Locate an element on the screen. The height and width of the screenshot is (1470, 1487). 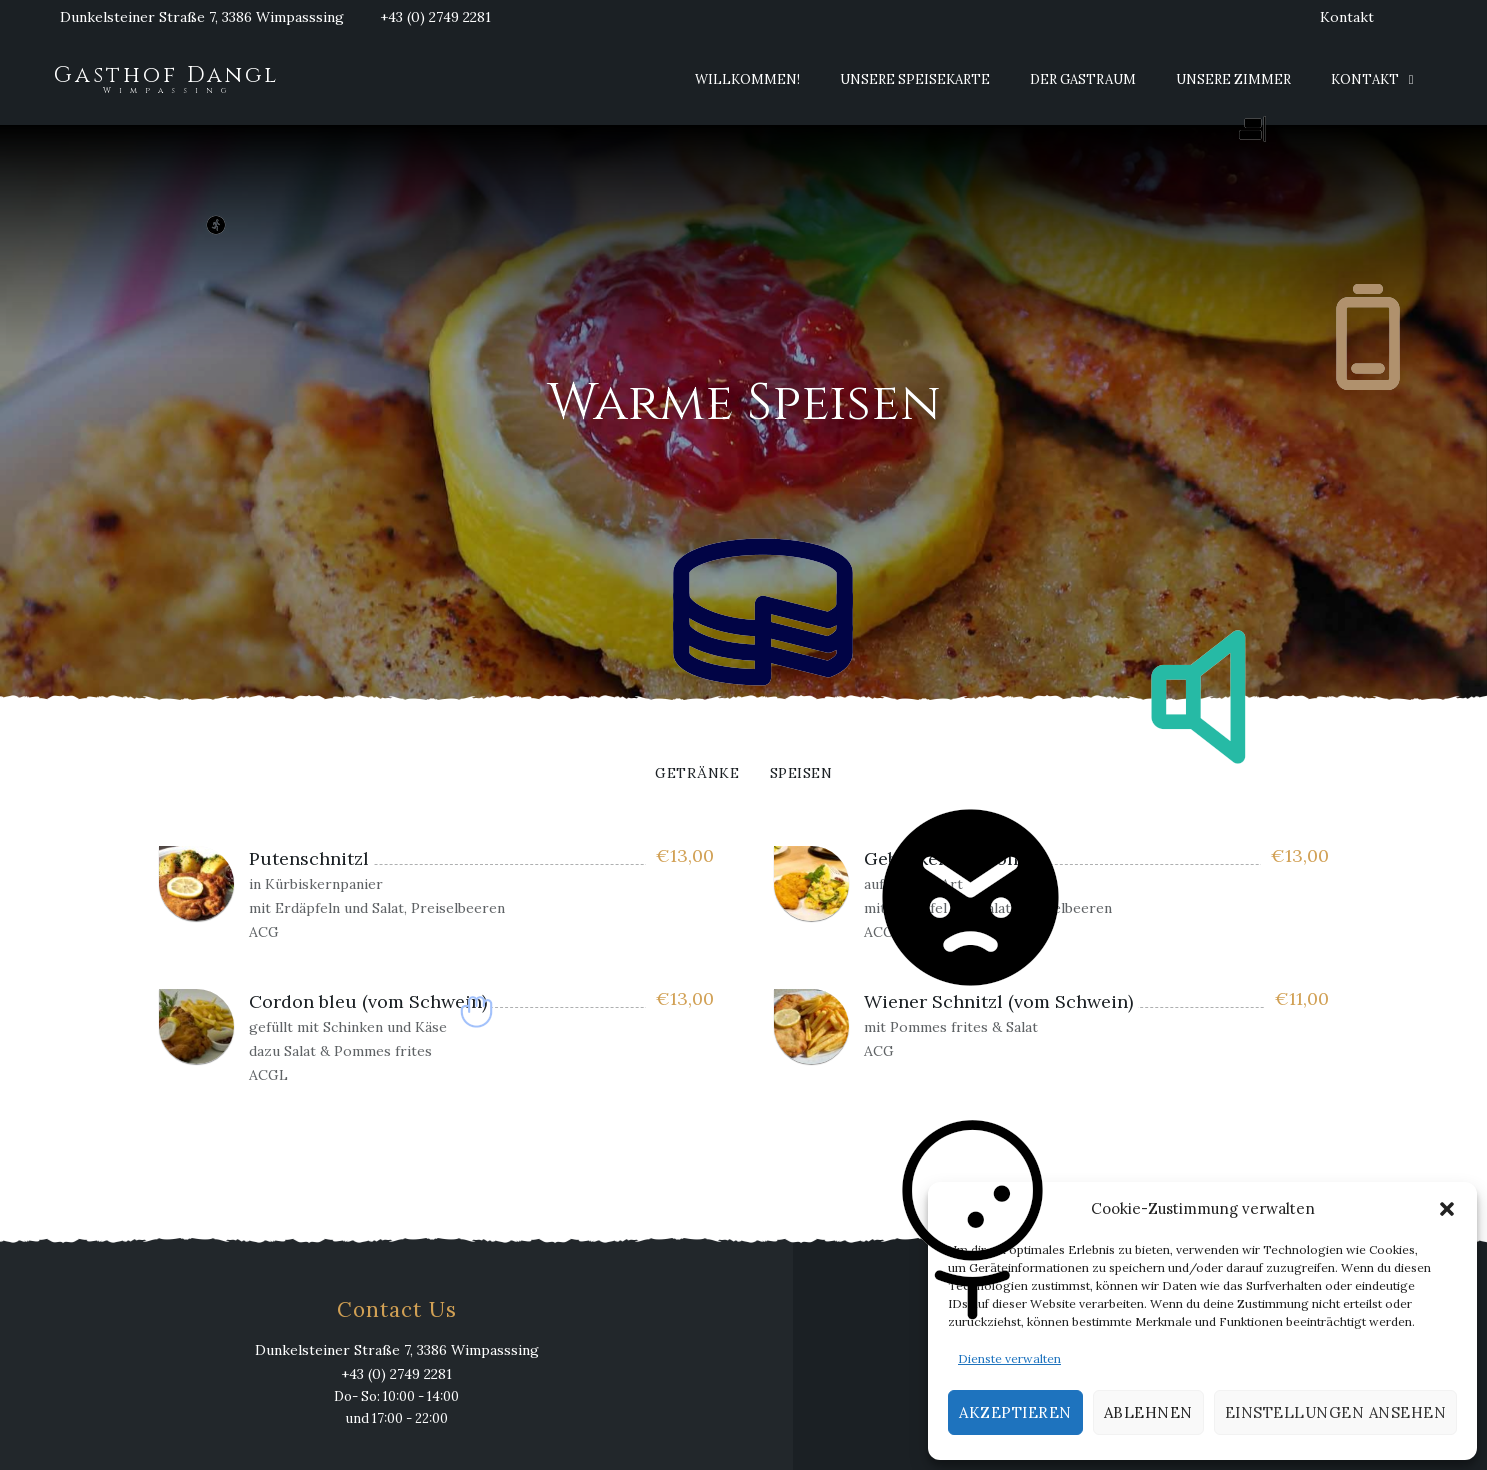
CakePHP framework logo is located at coordinates (763, 612).